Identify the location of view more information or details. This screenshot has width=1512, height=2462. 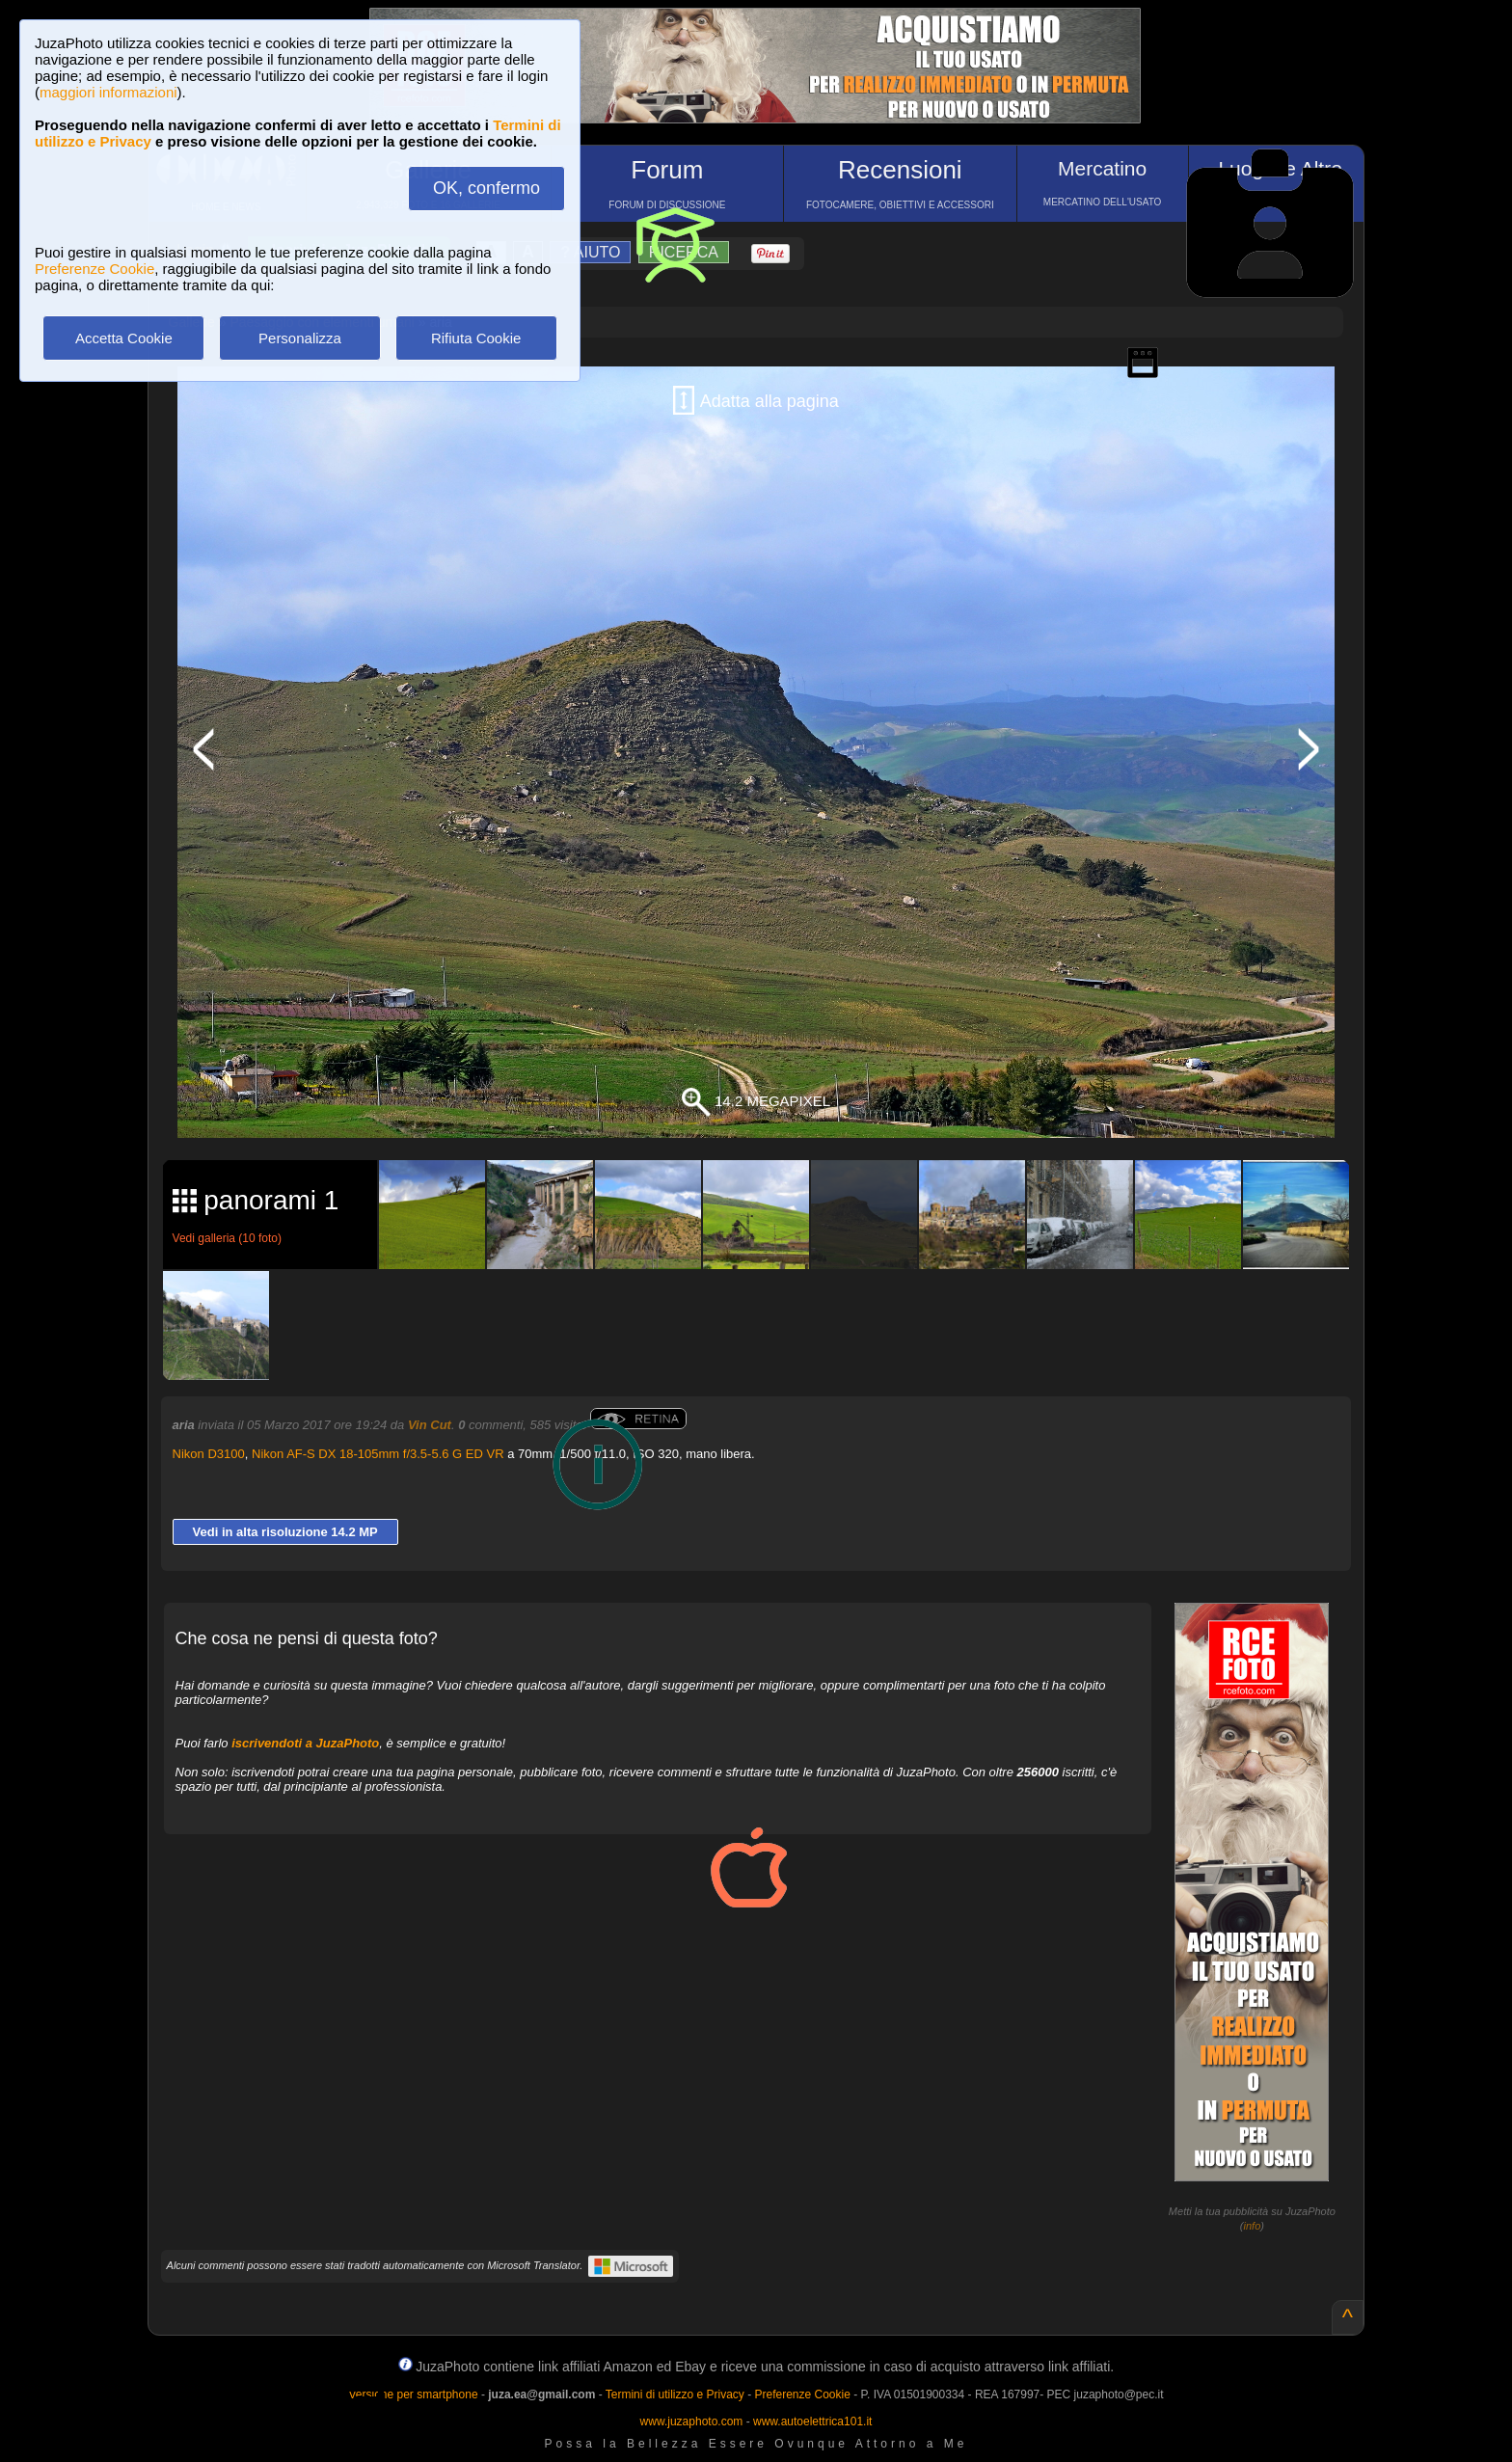
(598, 1464).